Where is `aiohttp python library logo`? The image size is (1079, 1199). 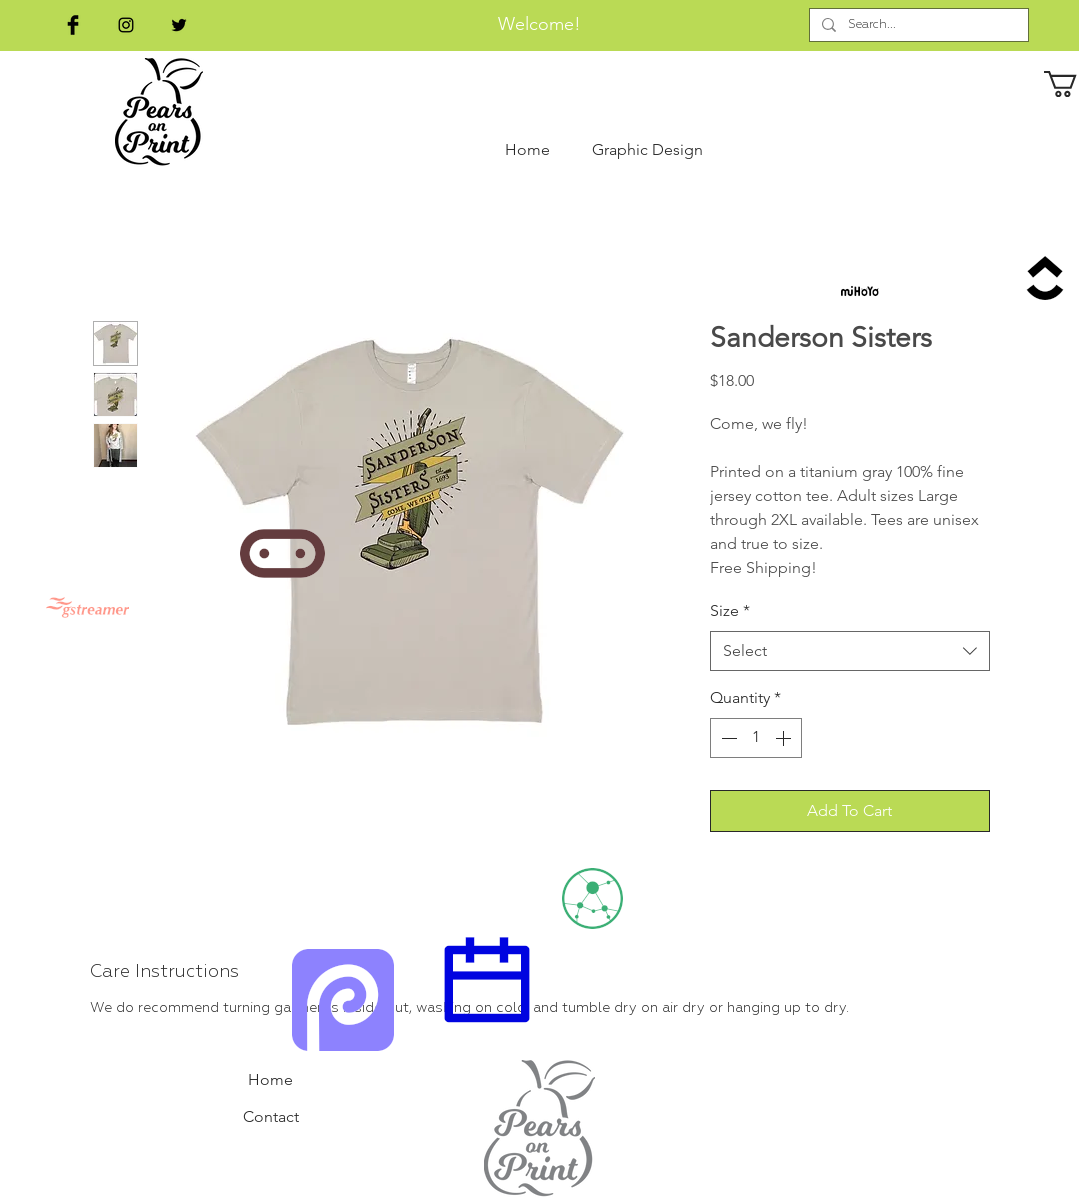
aiohttp python library logo is located at coordinates (592, 898).